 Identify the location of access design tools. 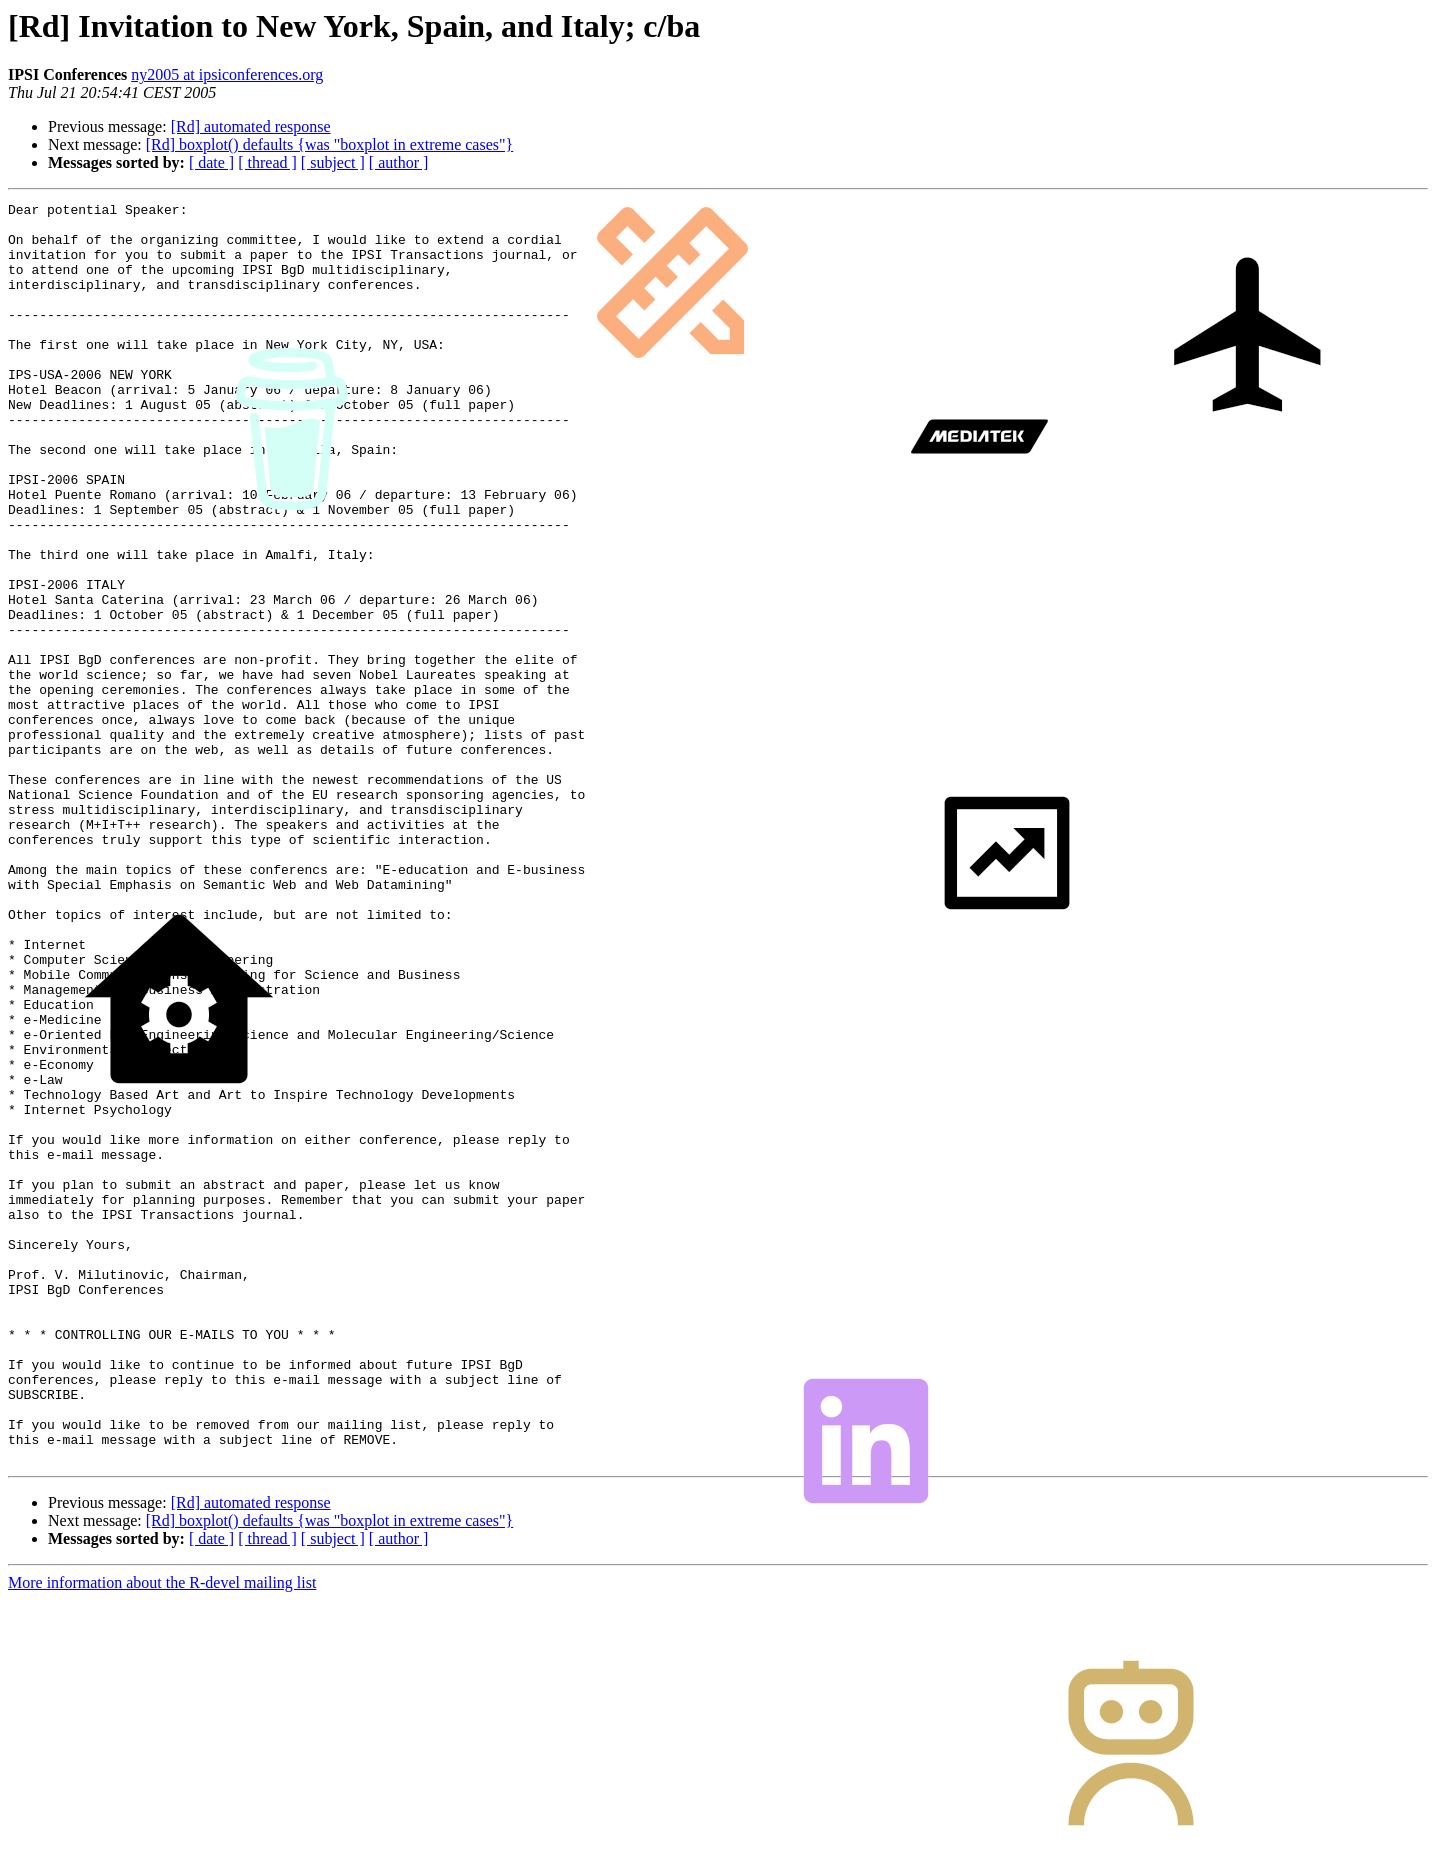
(672, 282).